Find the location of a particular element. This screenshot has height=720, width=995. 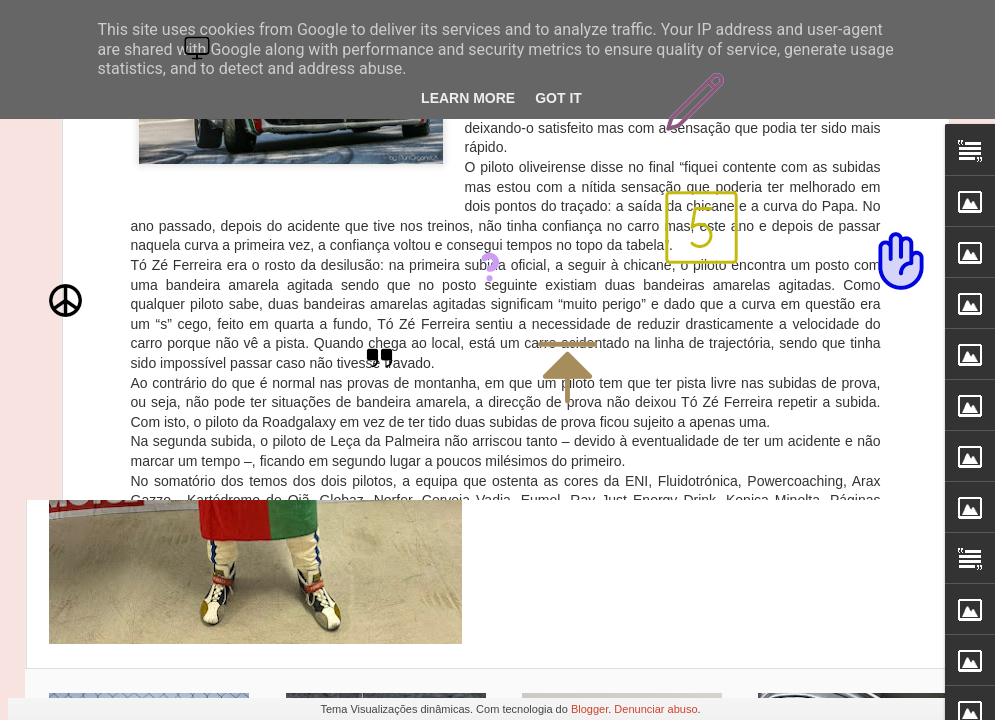

view or add a quote is located at coordinates (379, 357).